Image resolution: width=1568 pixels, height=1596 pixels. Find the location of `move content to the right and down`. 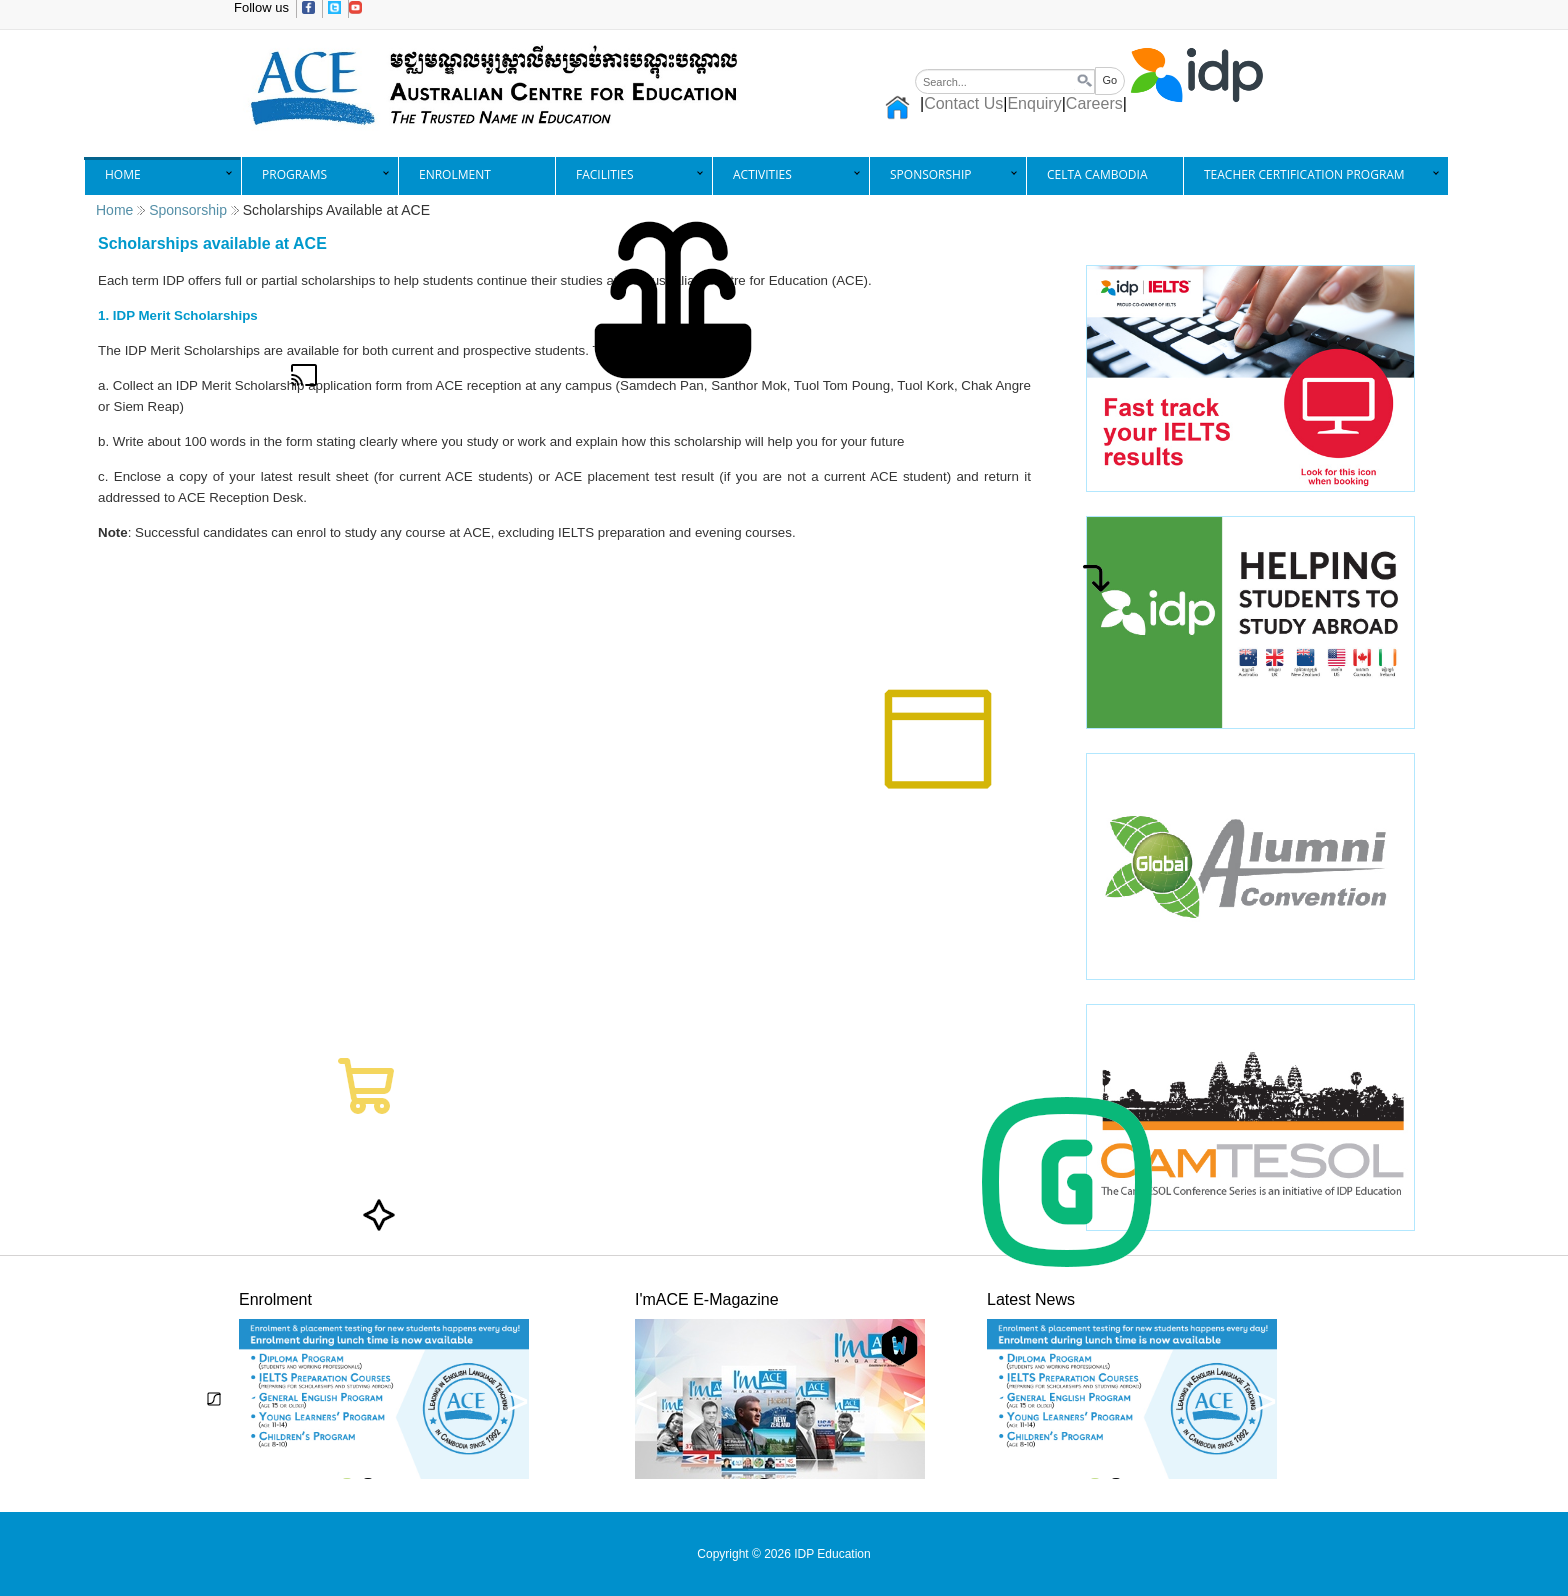

move content to the right and down is located at coordinates (1095, 577).